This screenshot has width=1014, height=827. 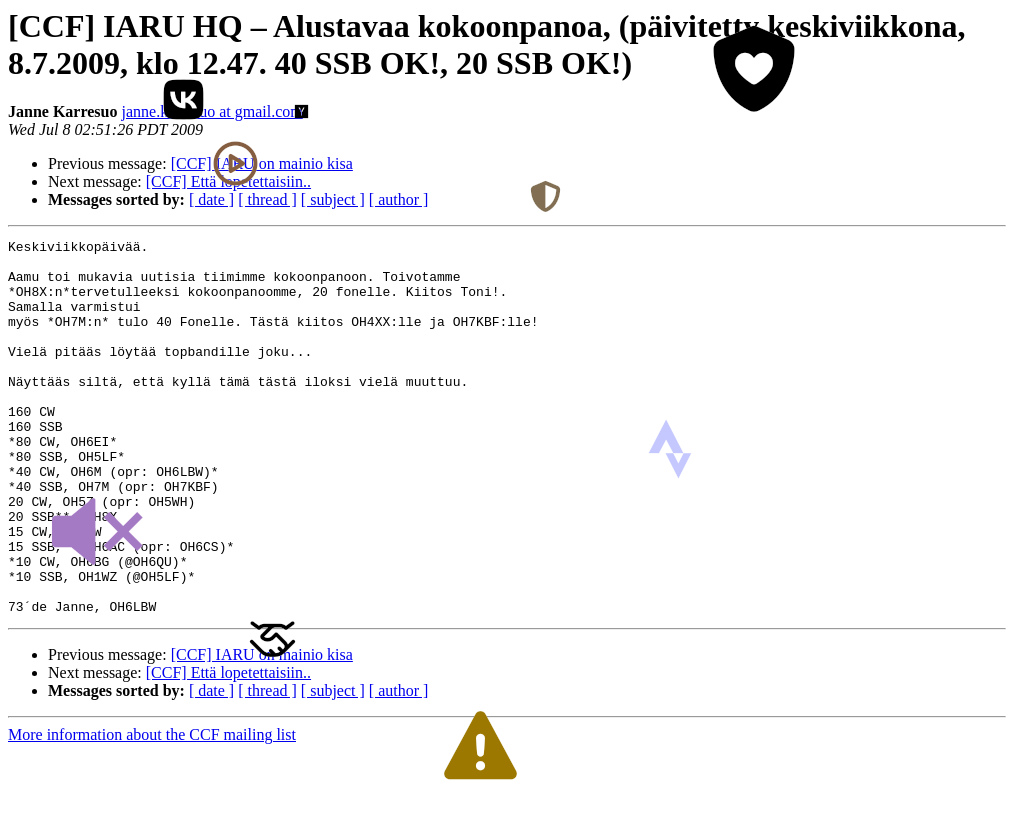 I want to click on indicates a warning or caution state, so click(x=480, y=747).